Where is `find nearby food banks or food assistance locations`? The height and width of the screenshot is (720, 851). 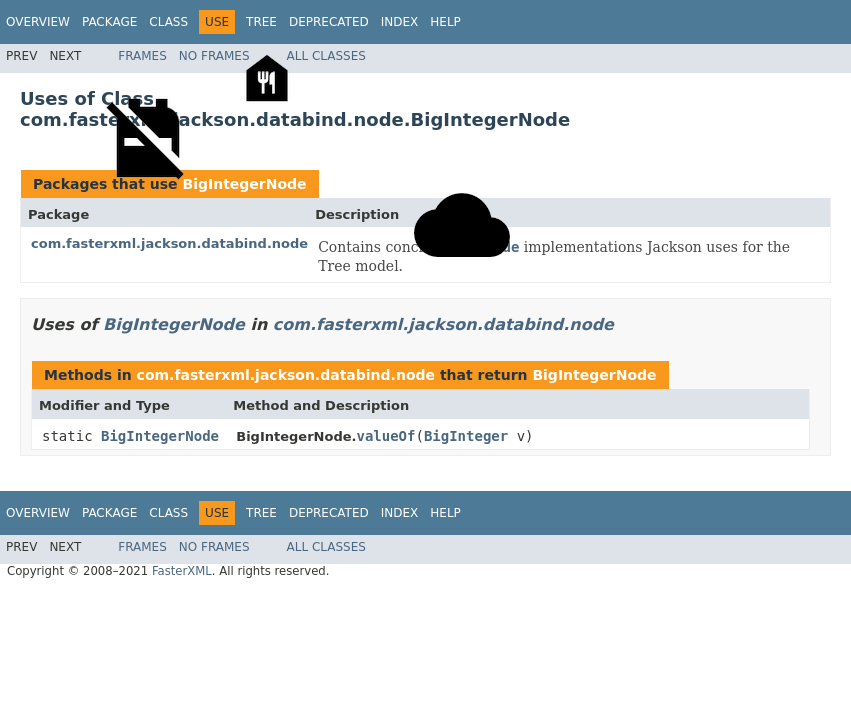
find nearby food banks or food assistance locations is located at coordinates (267, 78).